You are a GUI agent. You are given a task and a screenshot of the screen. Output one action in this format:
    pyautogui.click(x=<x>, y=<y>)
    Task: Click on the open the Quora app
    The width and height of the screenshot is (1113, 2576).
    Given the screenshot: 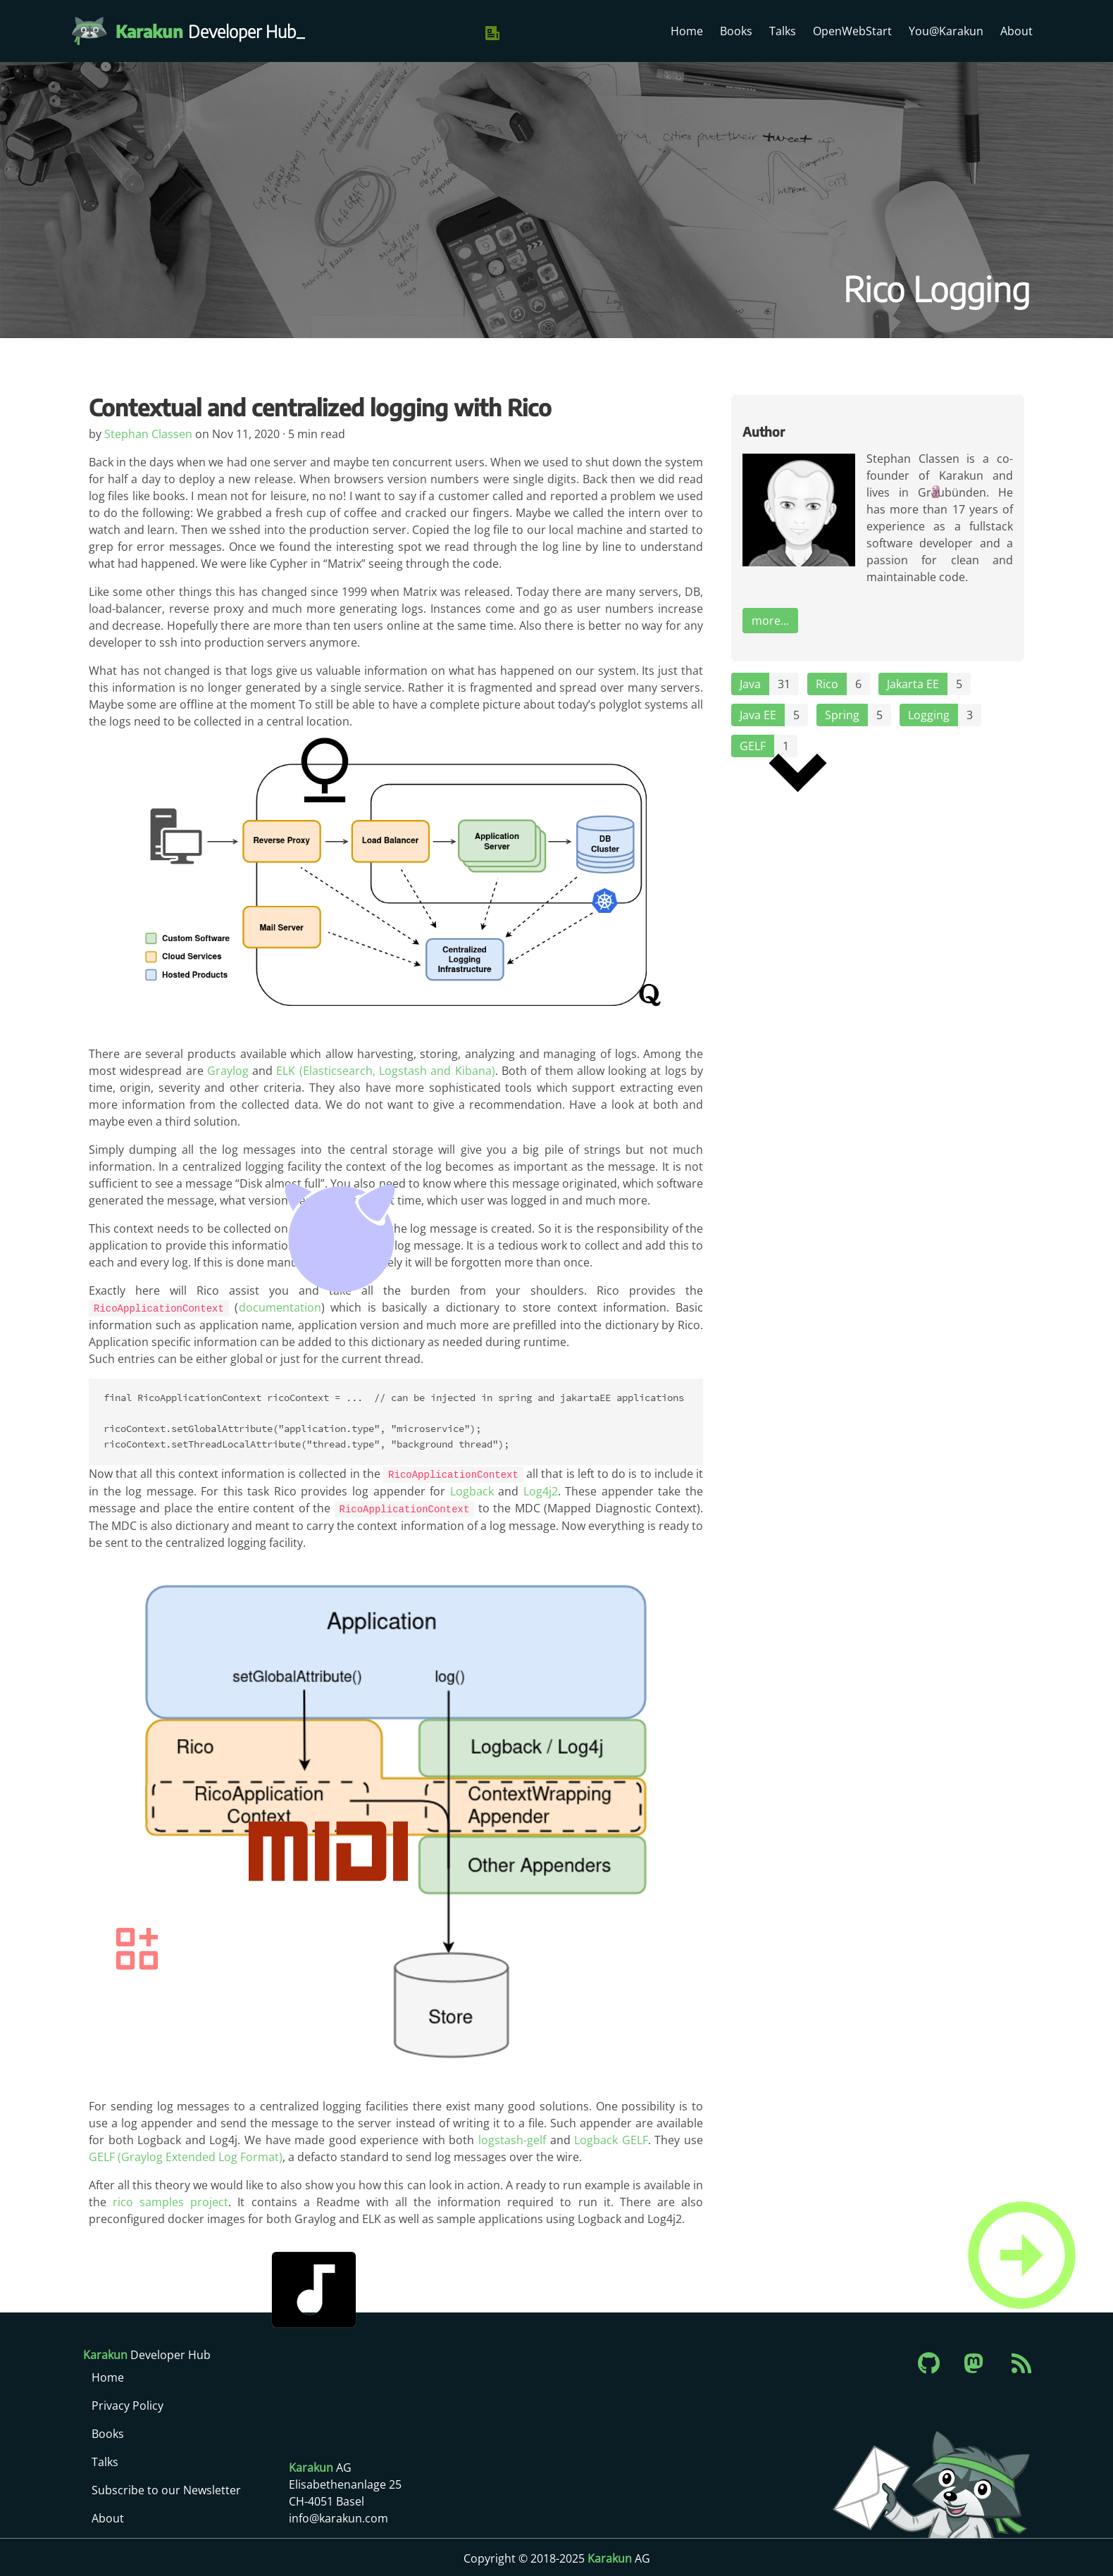 What is the action you would take?
    pyautogui.click(x=649, y=995)
    